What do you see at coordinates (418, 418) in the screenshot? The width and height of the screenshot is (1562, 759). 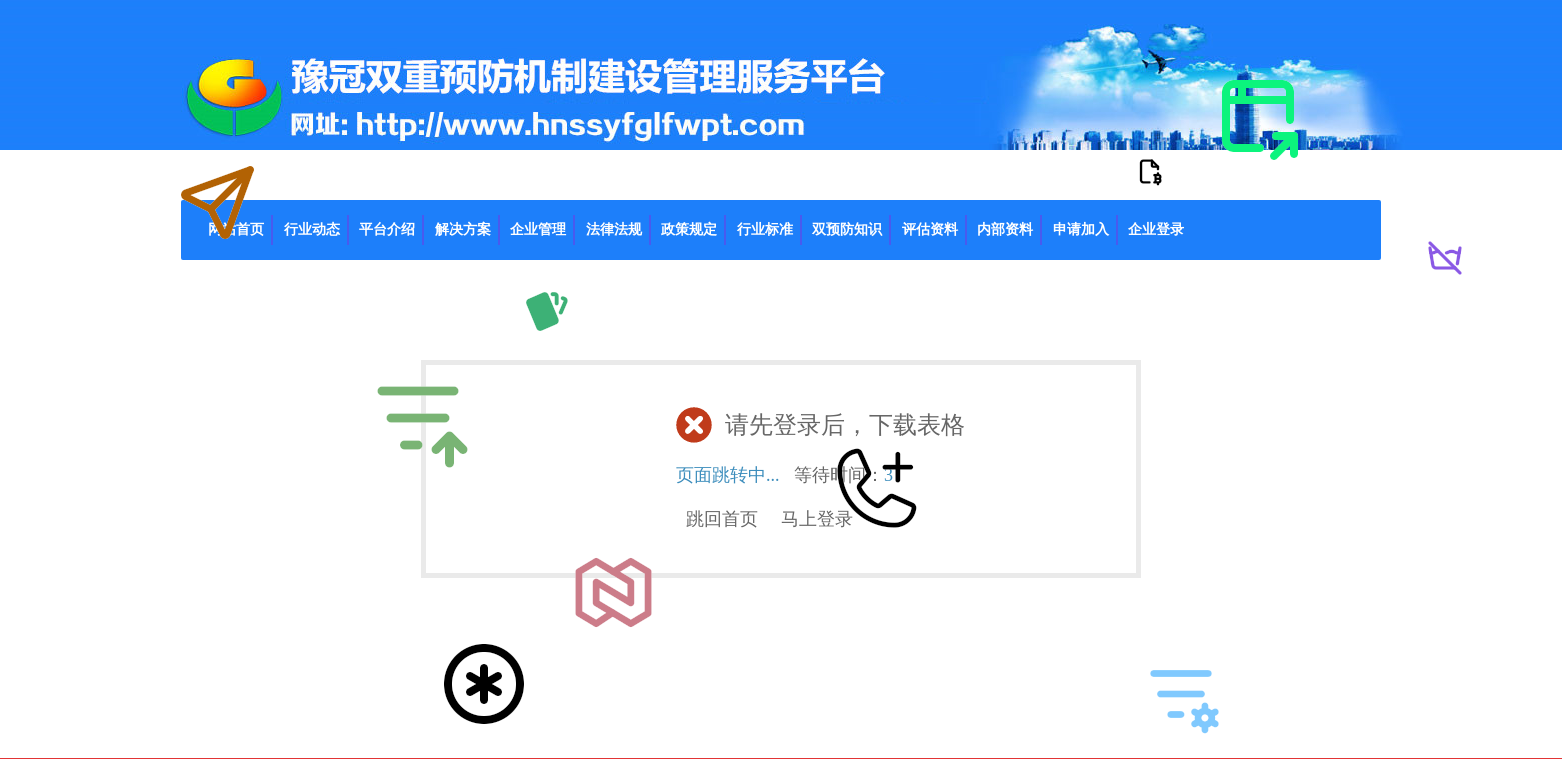 I see `sort items in ascending order` at bounding box center [418, 418].